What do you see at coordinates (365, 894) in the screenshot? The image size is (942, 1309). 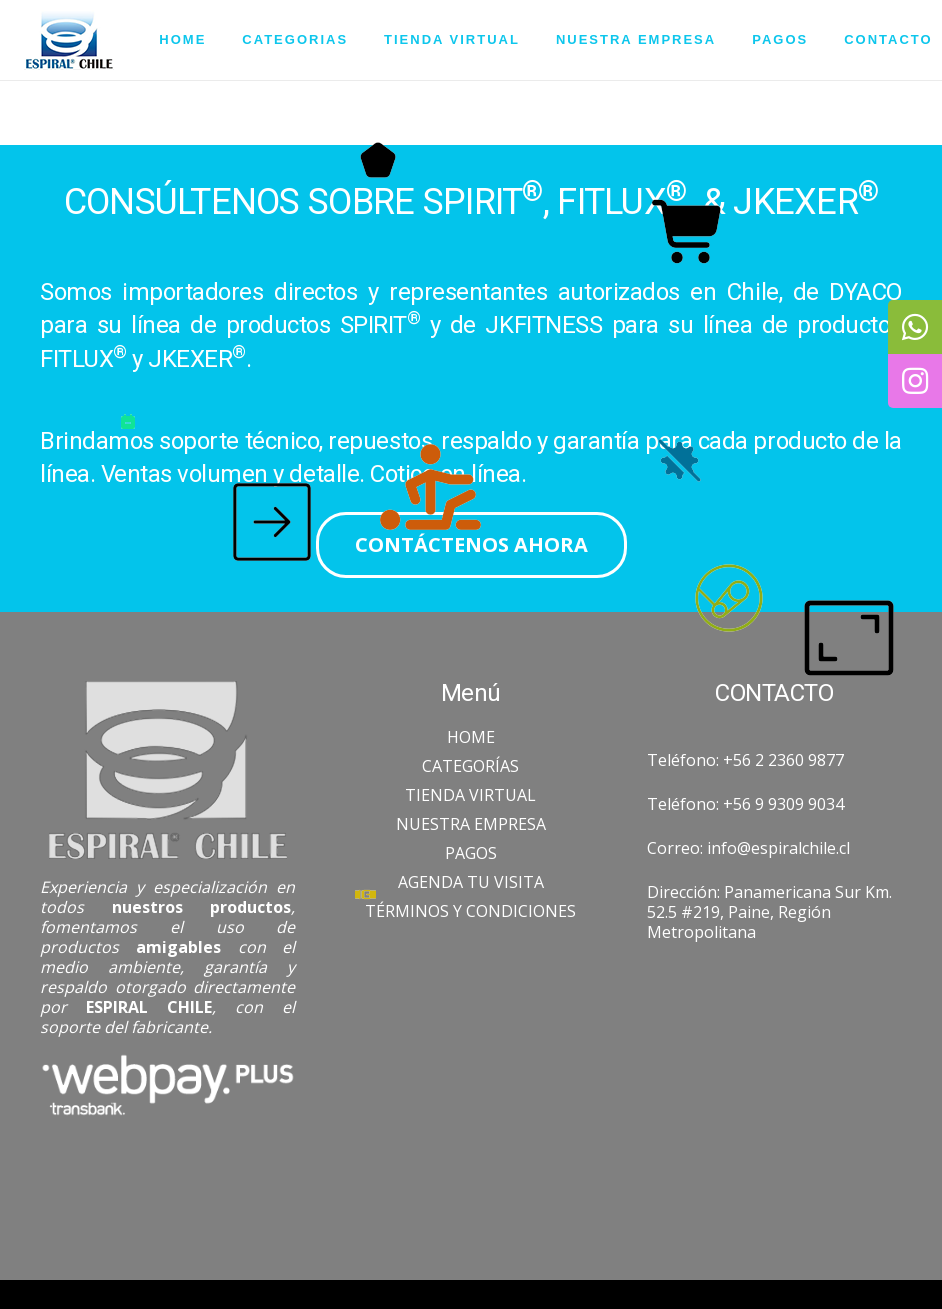 I see `access clothing or accessories settings` at bounding box center [365, 894].